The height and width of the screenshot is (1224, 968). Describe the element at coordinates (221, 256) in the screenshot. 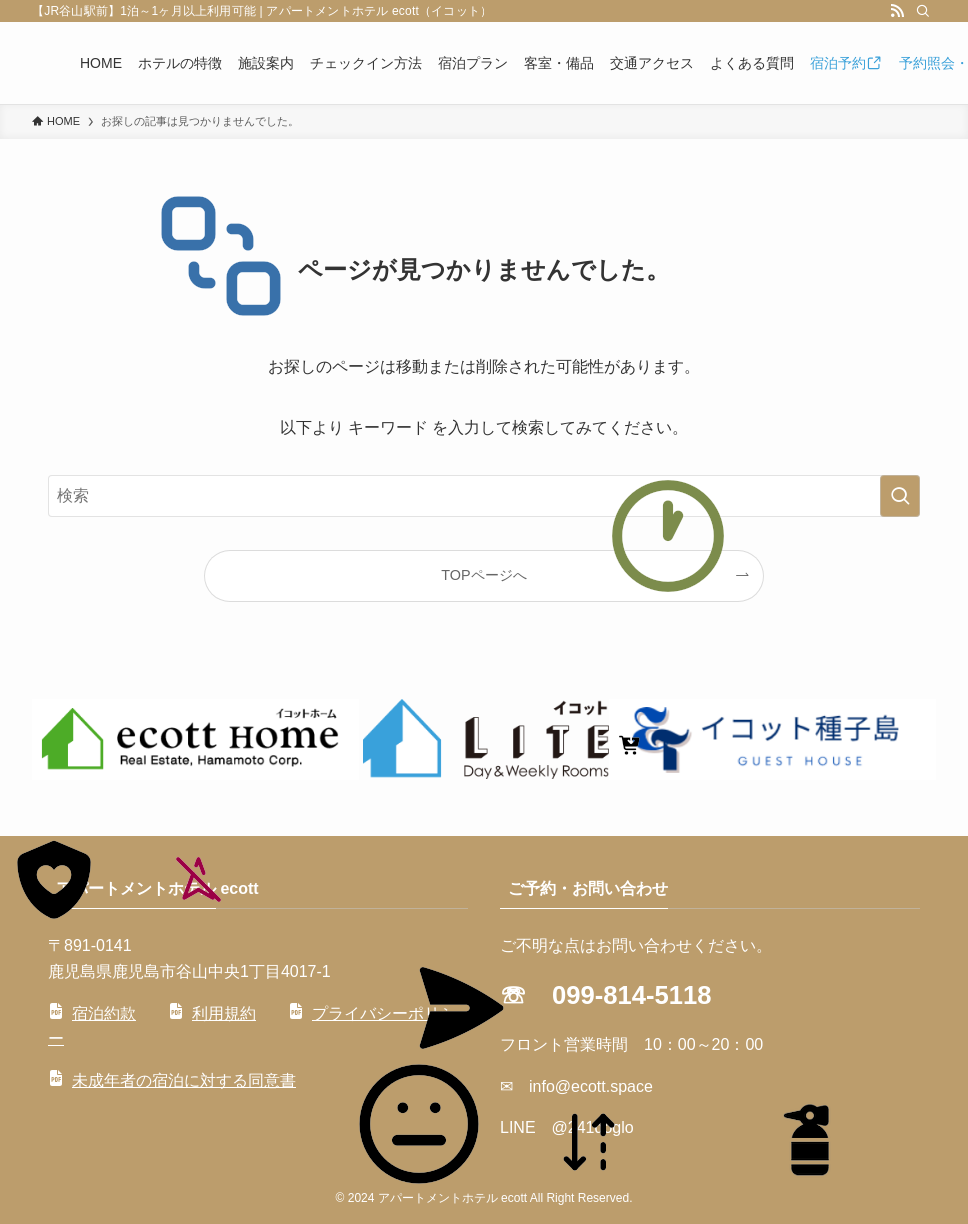

I see `send selected object to back of layer stack` at that location.